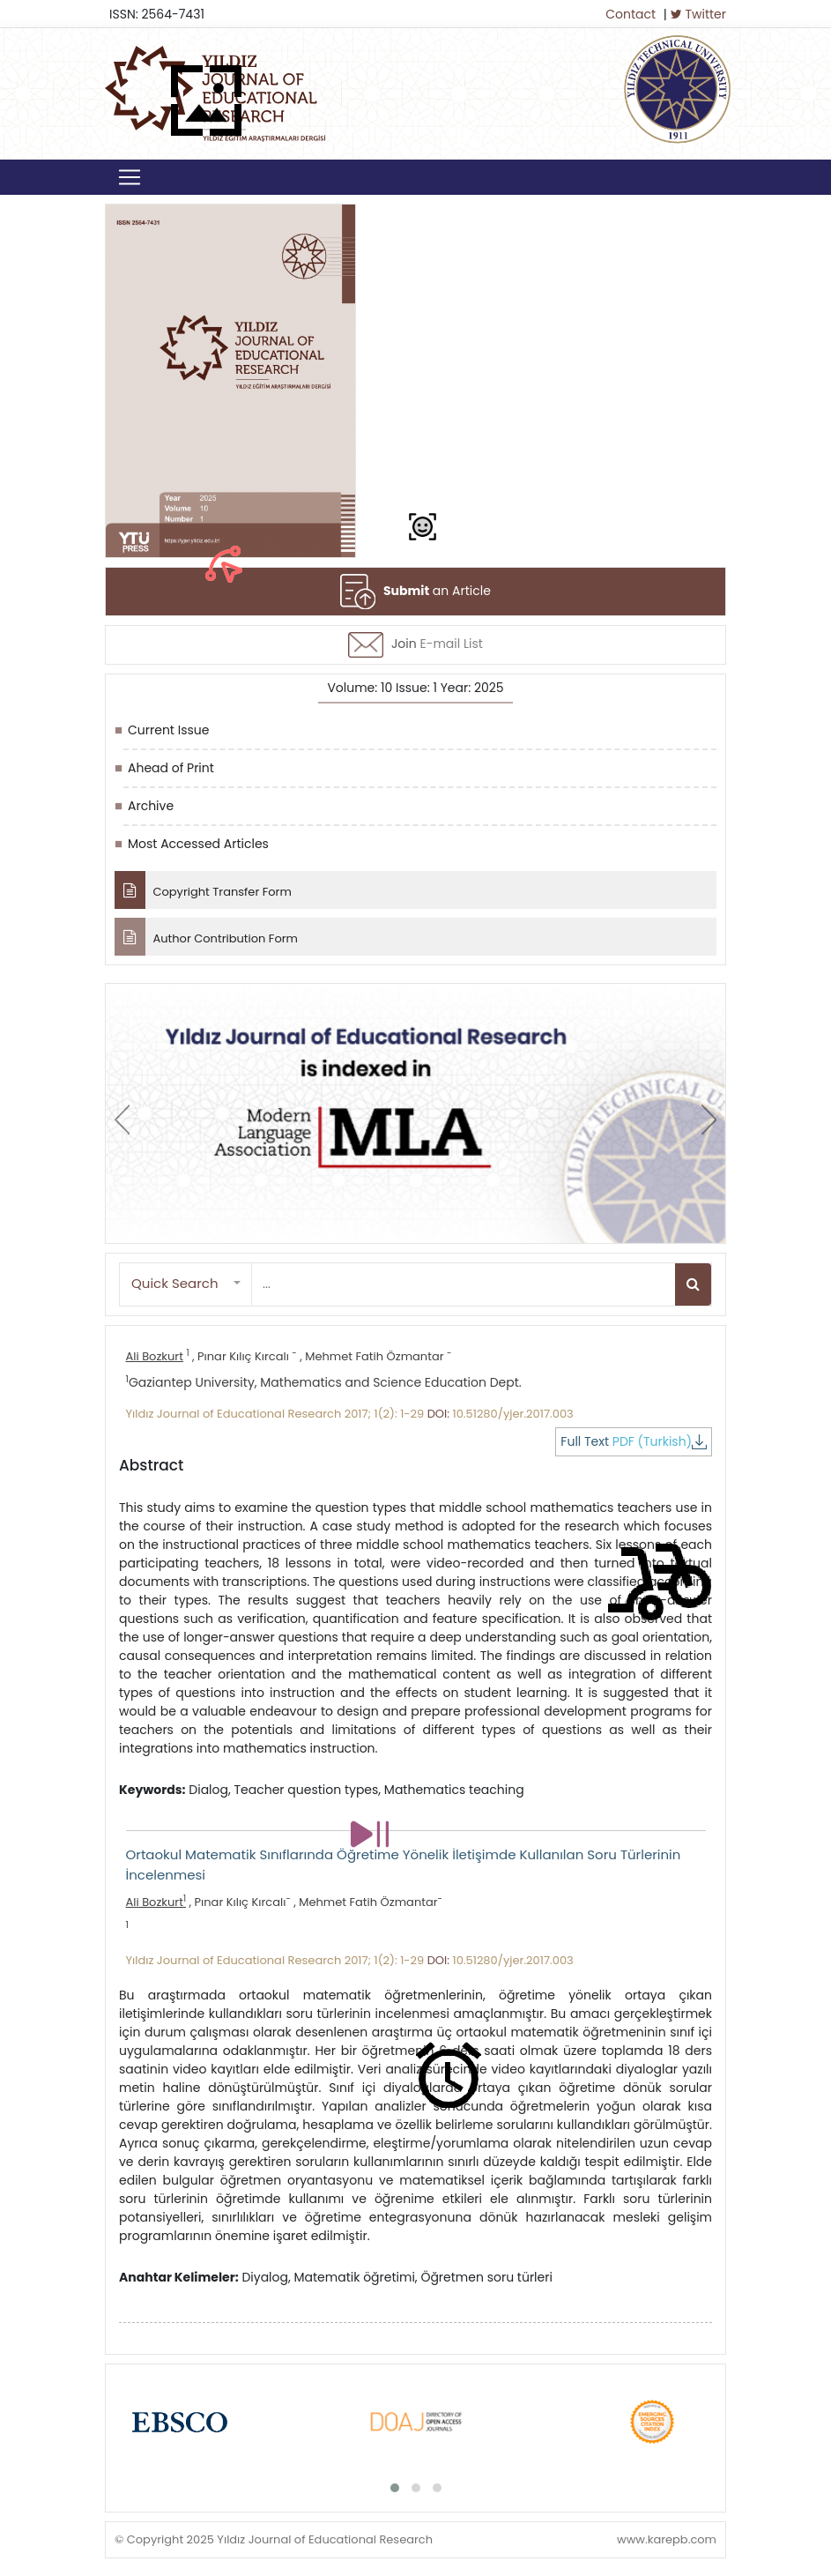  Describe the element at coordinates (659, 1582) in the screenshot. I see `view bike and scooter rental options` at that location.